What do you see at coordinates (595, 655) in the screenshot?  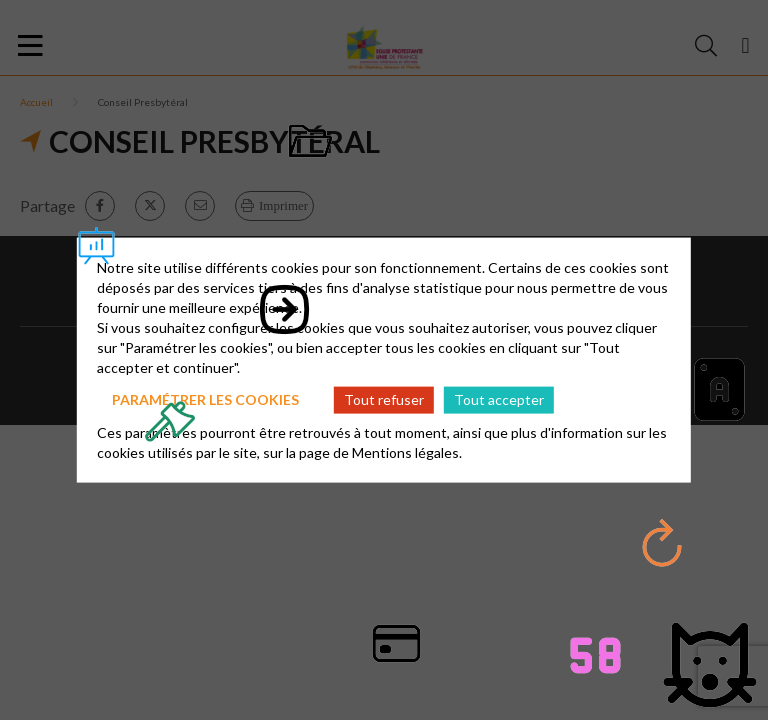 I see `indicates item number 58 in a list or sequence` at bounding box center [595, 655].